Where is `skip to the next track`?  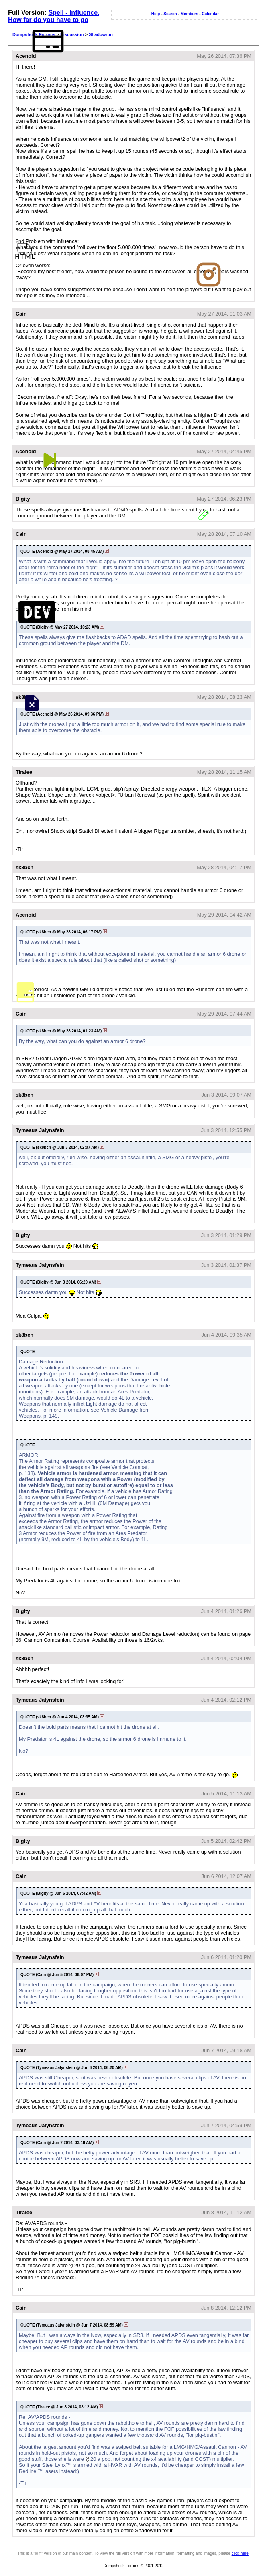
skip to the next track is located at coordinates (50, 460).